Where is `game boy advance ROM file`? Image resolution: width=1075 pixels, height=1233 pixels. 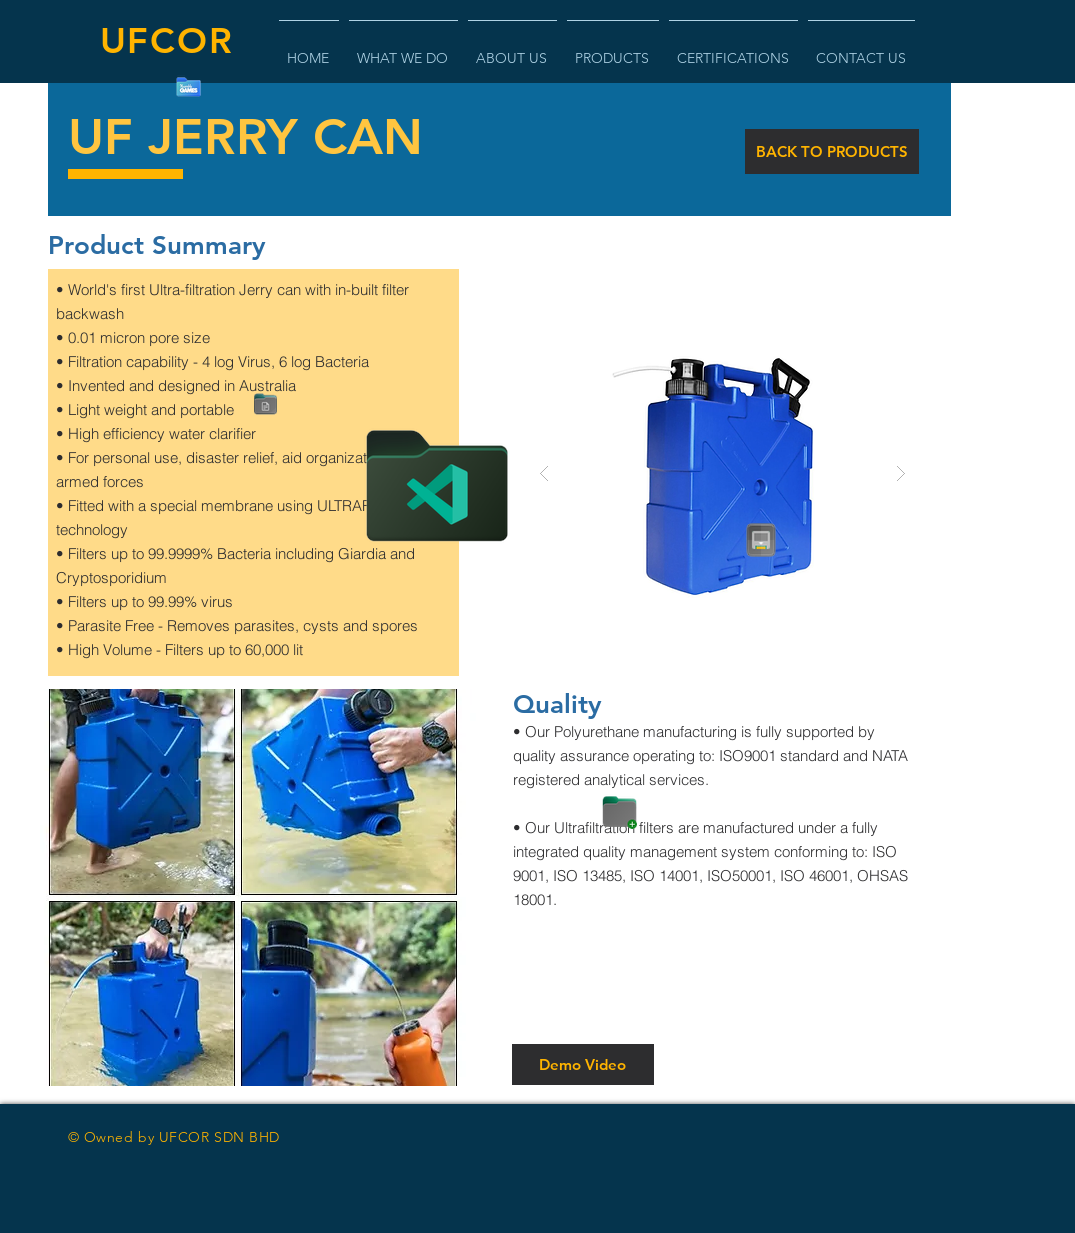
game boy advance ROM file is located at coordinates (761, 540).